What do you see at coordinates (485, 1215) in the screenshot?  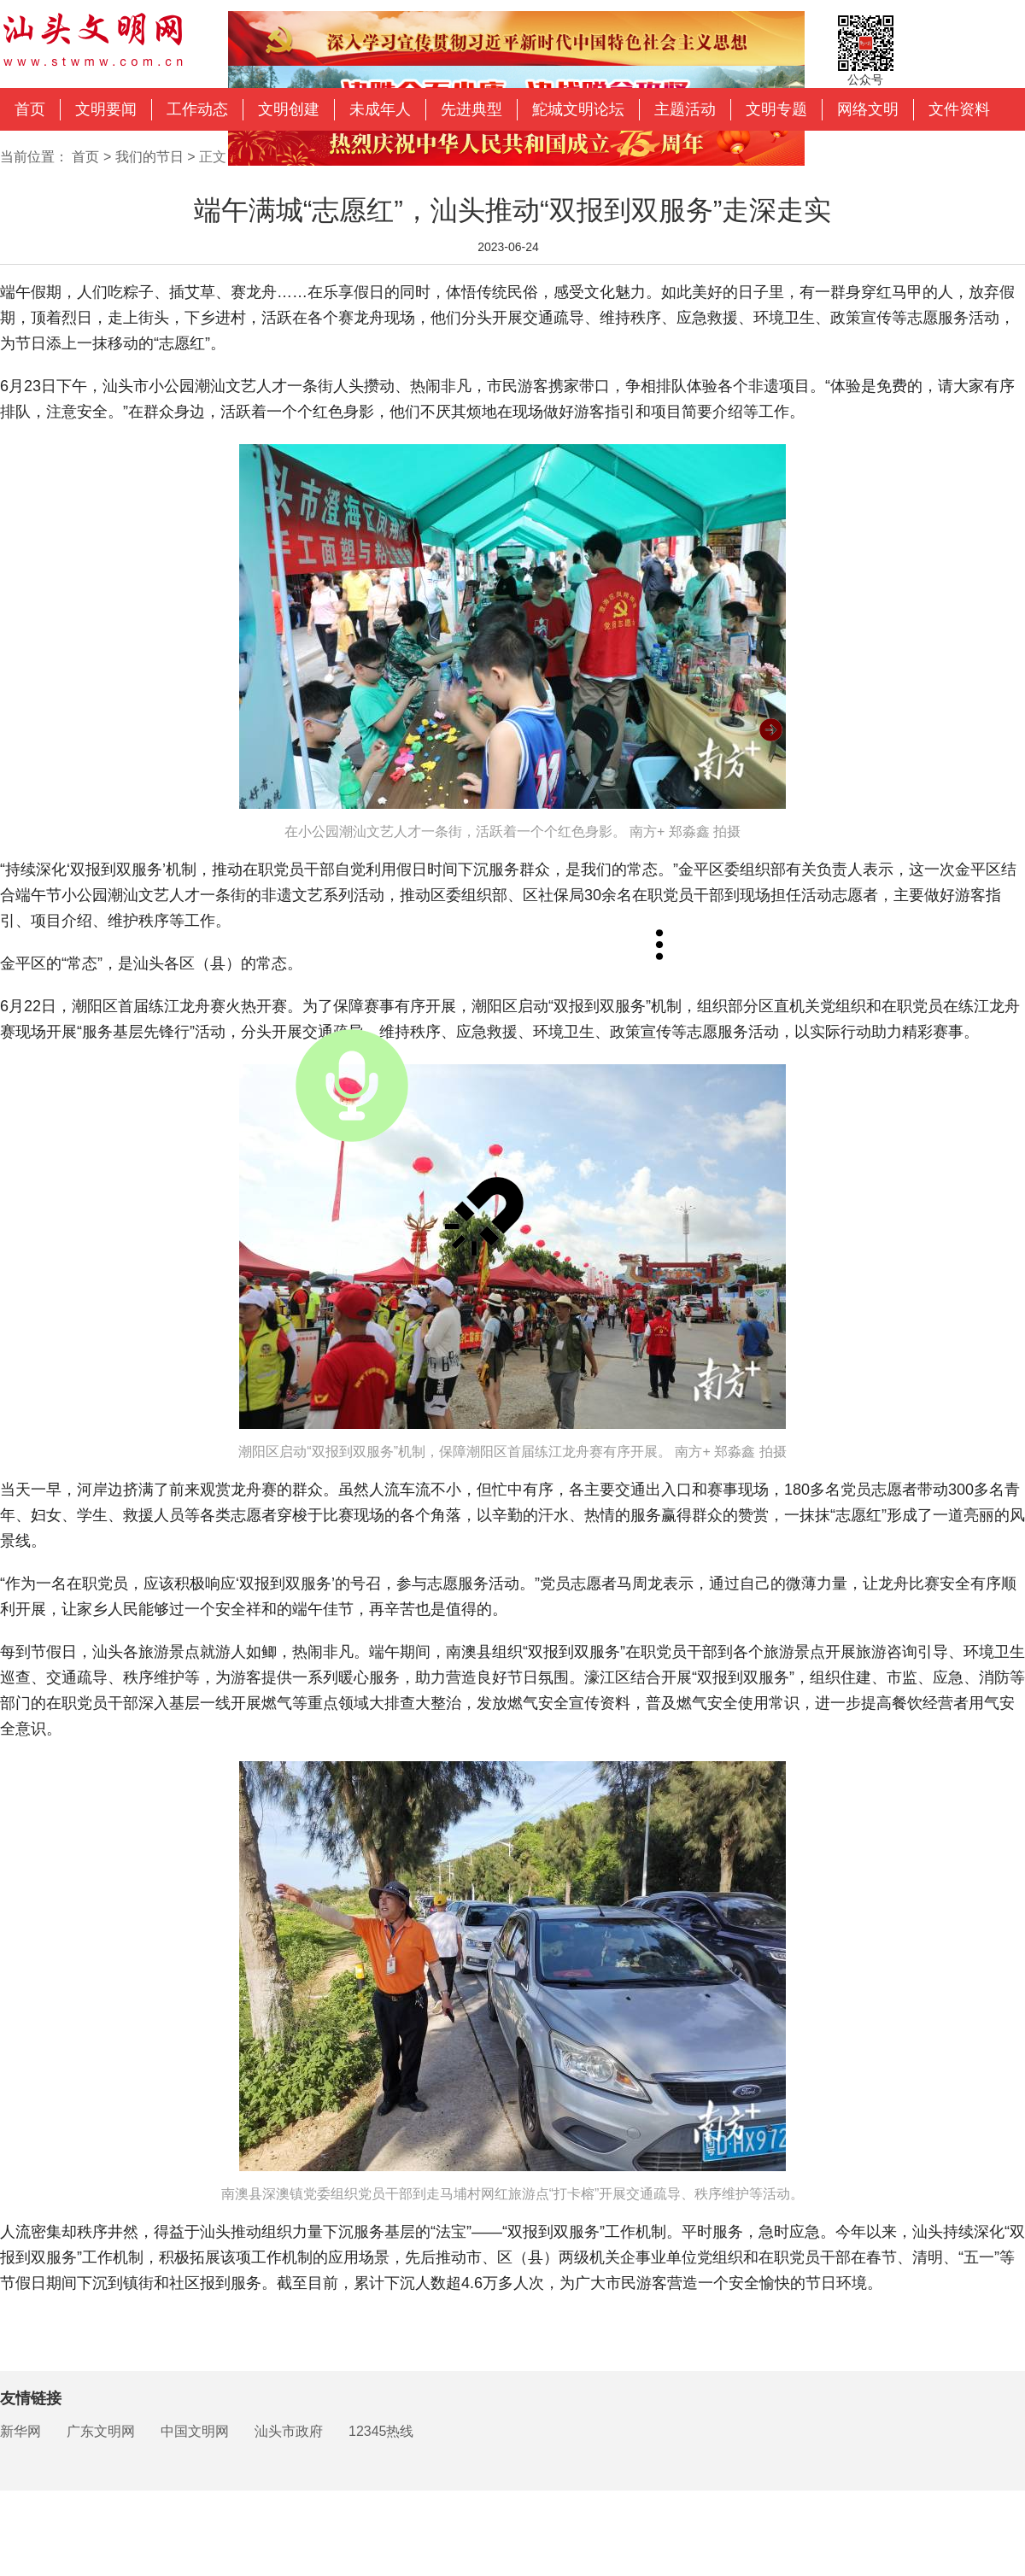 I see `attract or pull related items together` at bounding box center [485, 1215].